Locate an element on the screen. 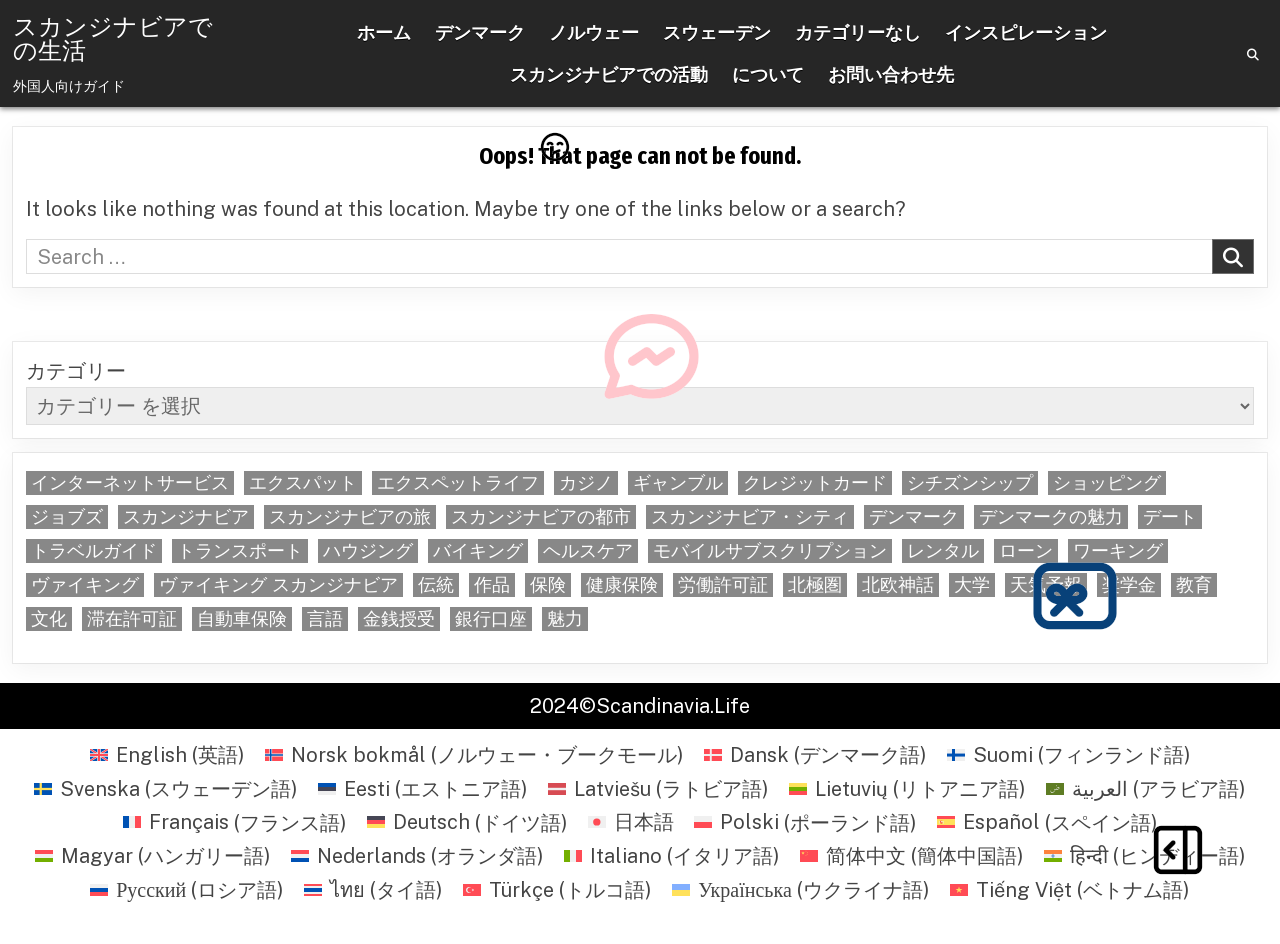  indicate dissatisfaction or negative feedback is located at coordinates (555, 147).